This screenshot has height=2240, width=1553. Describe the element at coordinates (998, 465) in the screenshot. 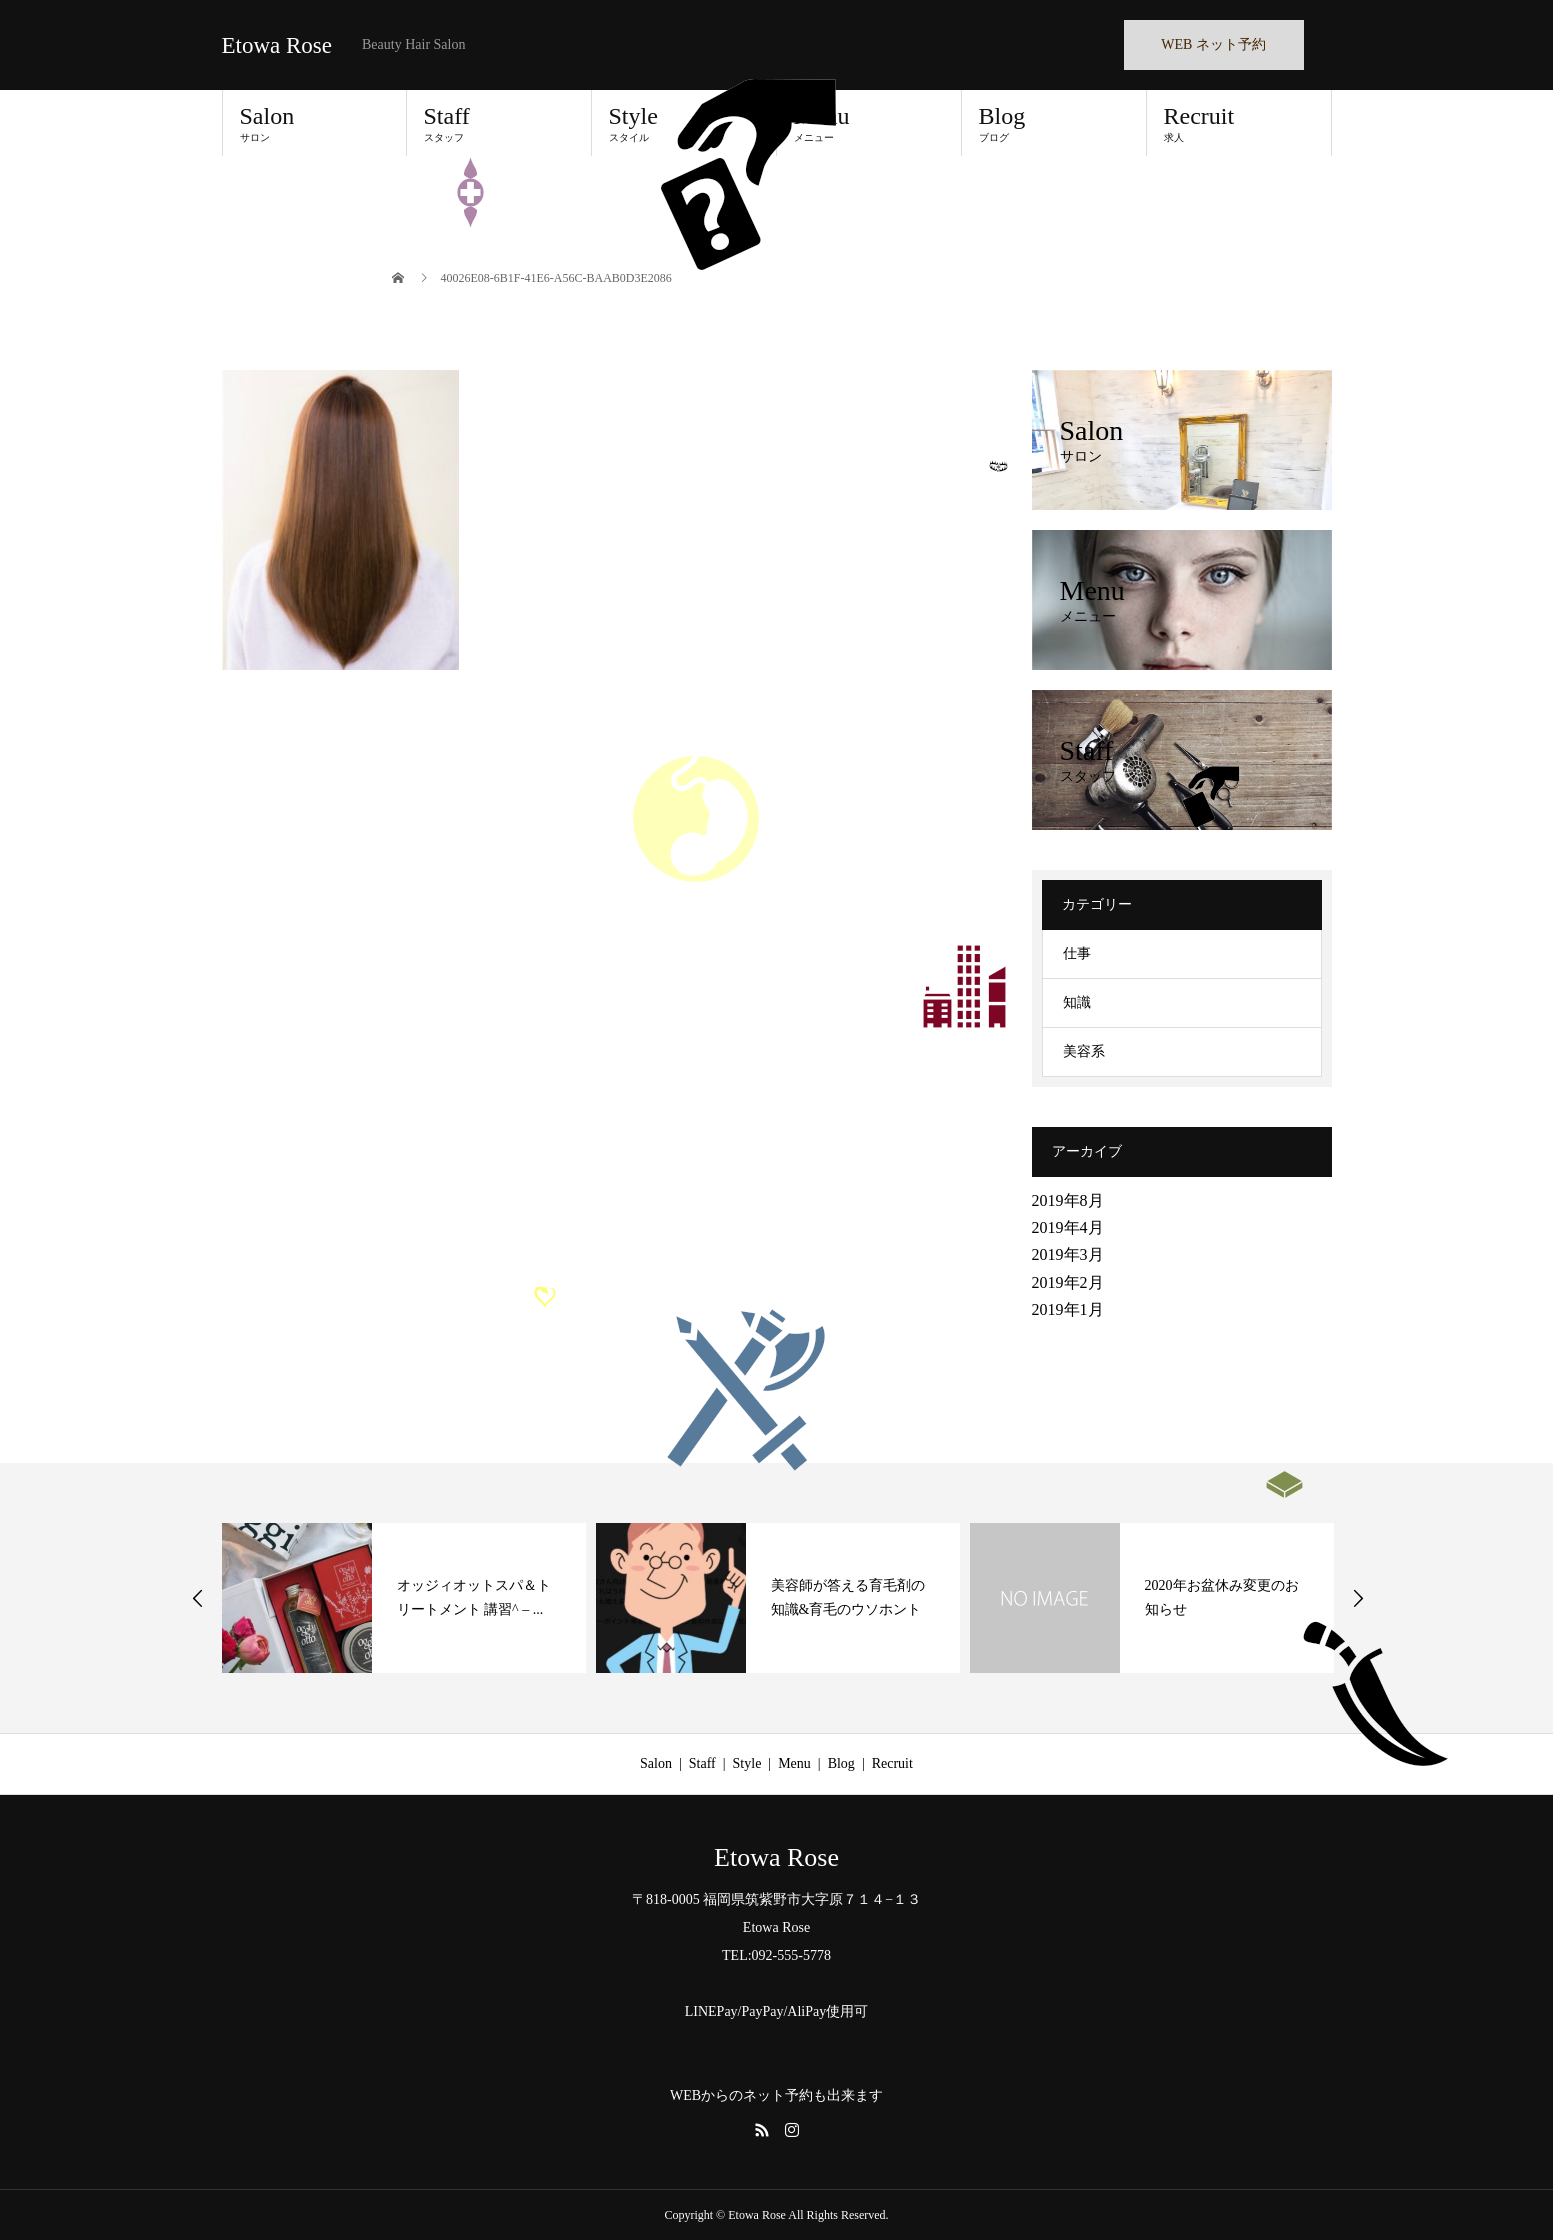

I see `set a trap for enemies or animals` at that location.